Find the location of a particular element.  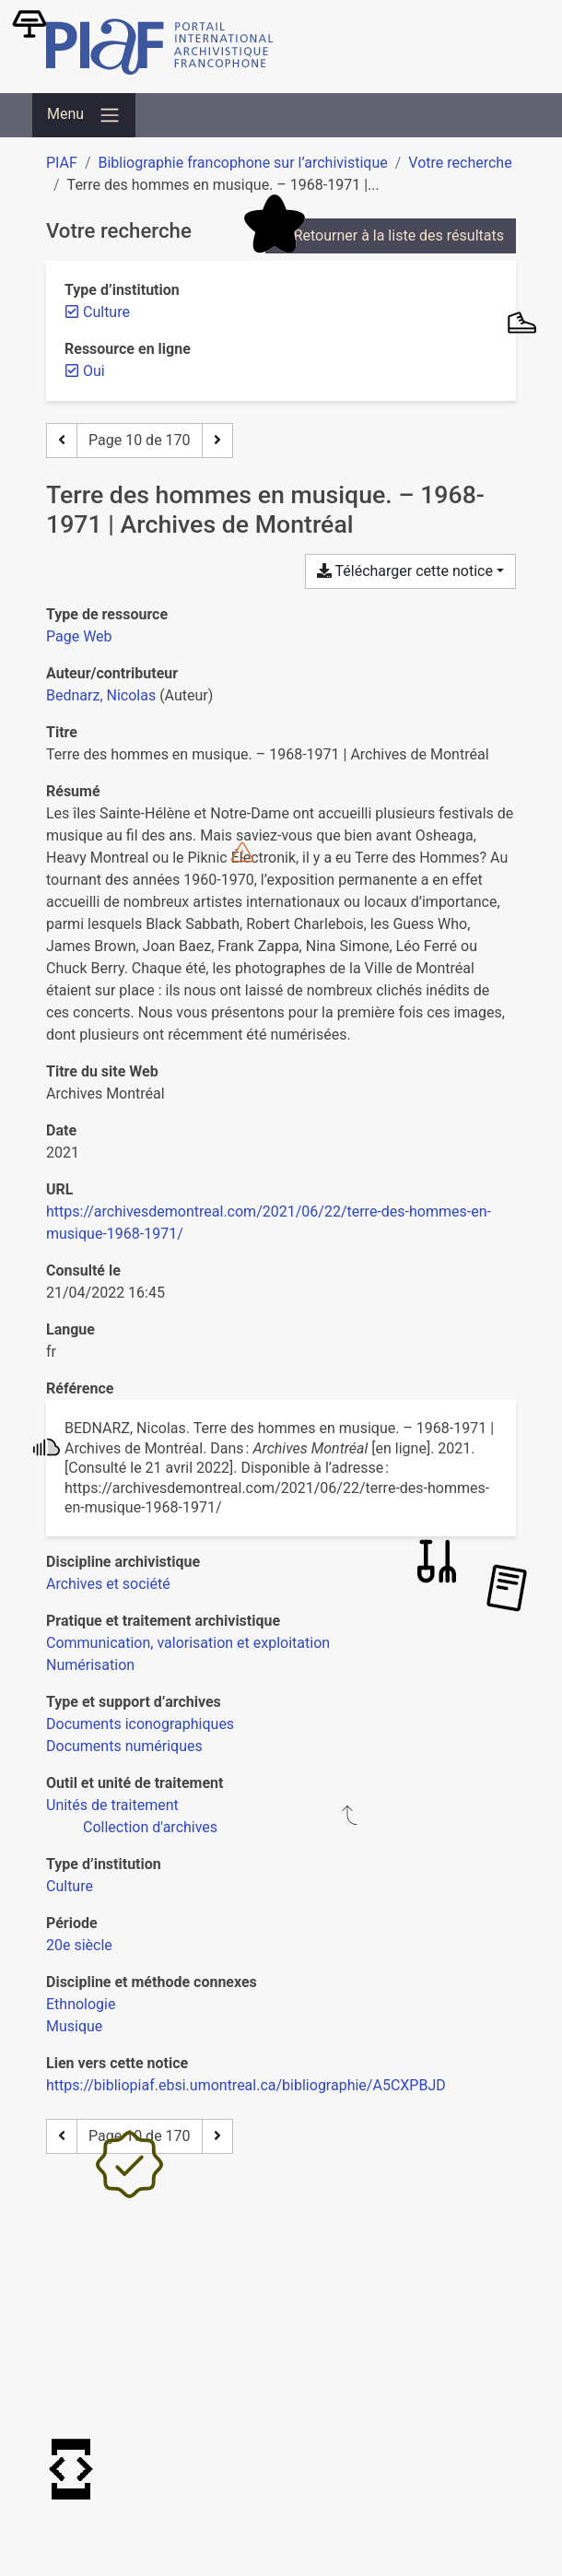

indicates a warning or caution state is located at coordinates (242, 853).